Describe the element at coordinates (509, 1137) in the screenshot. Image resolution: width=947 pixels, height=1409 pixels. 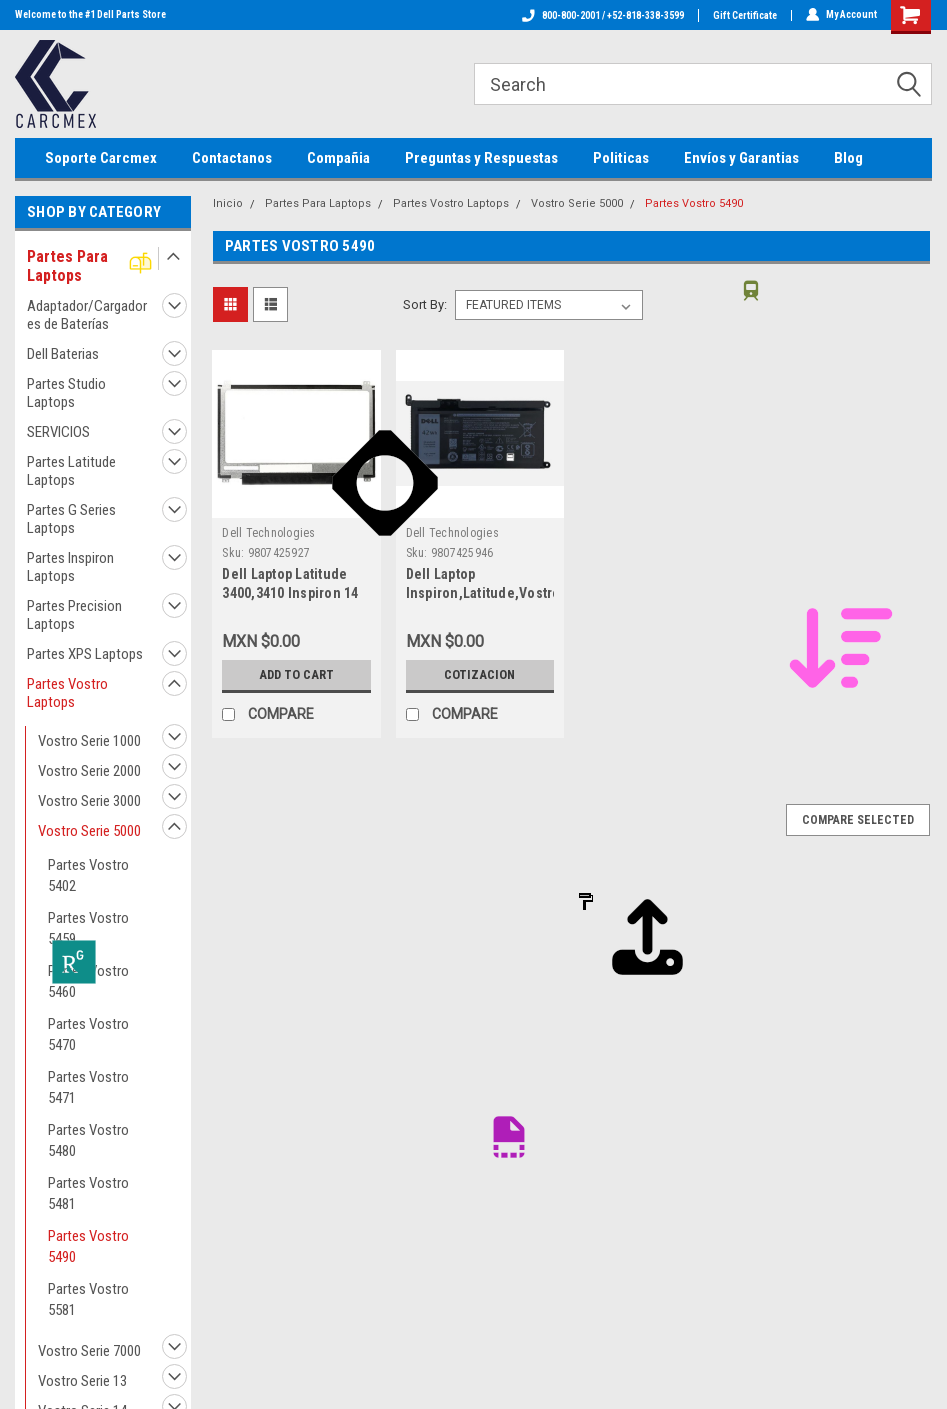
I see `file partially uploaded or in progress` at that location.